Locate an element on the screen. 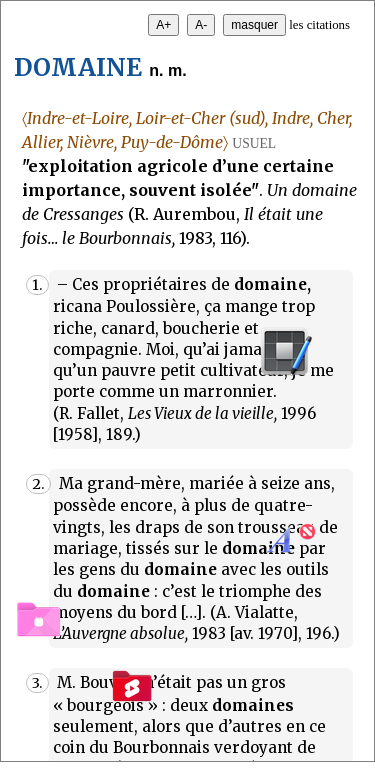 Image resolution: width=375 pixels, height=782 pixels. open android marshmallow system folder is located at coordinates (38, 620).